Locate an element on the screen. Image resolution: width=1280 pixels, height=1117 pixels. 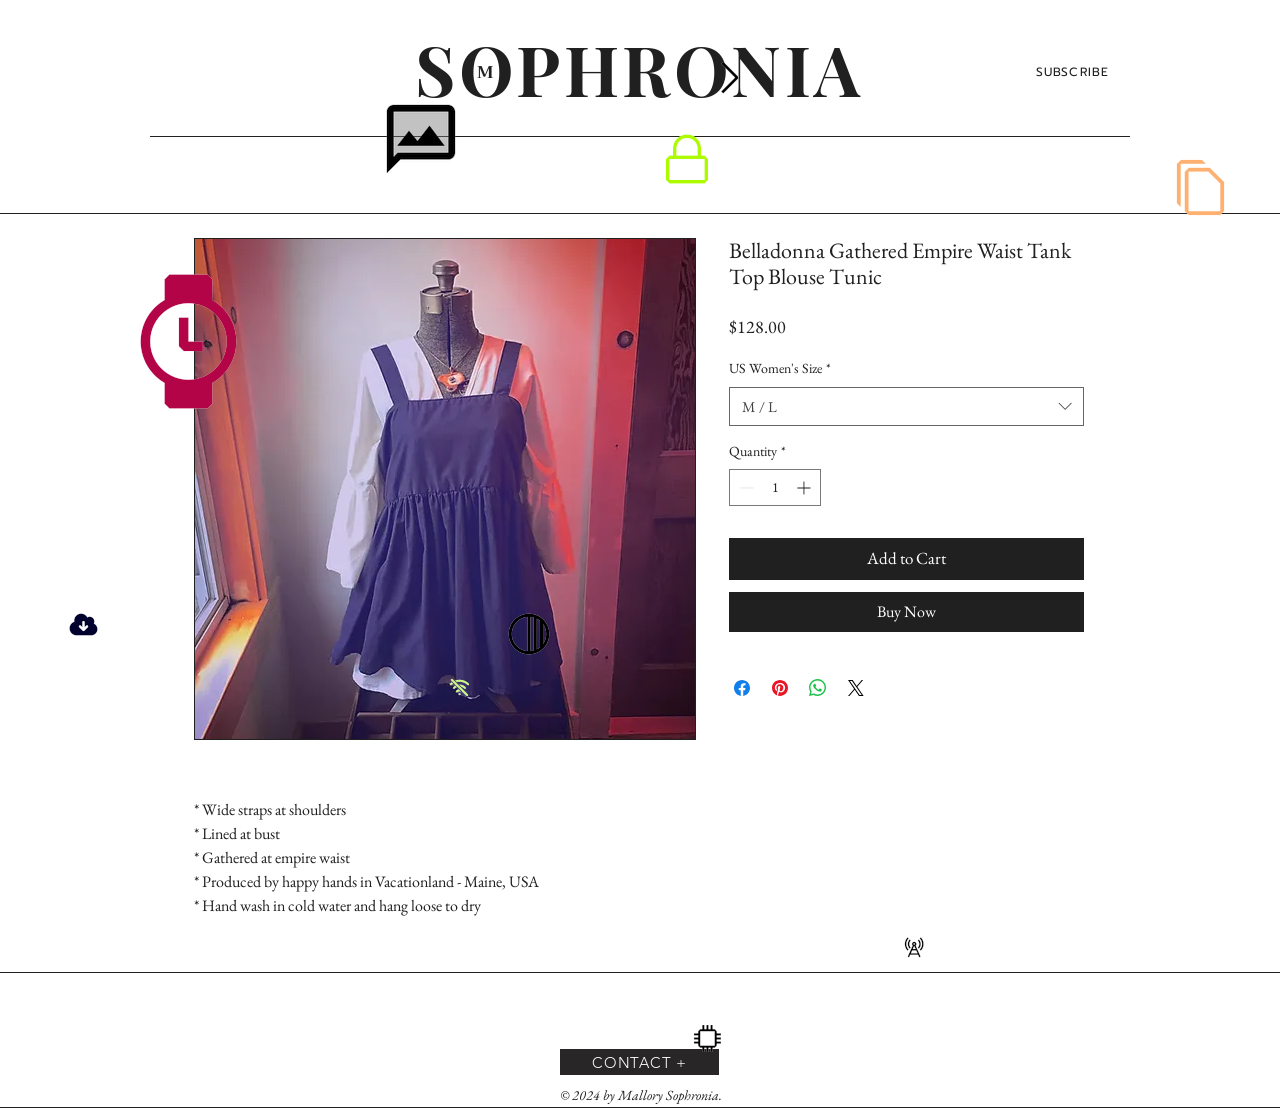
navigate to the next item or page is located at coordinates (728, 77).